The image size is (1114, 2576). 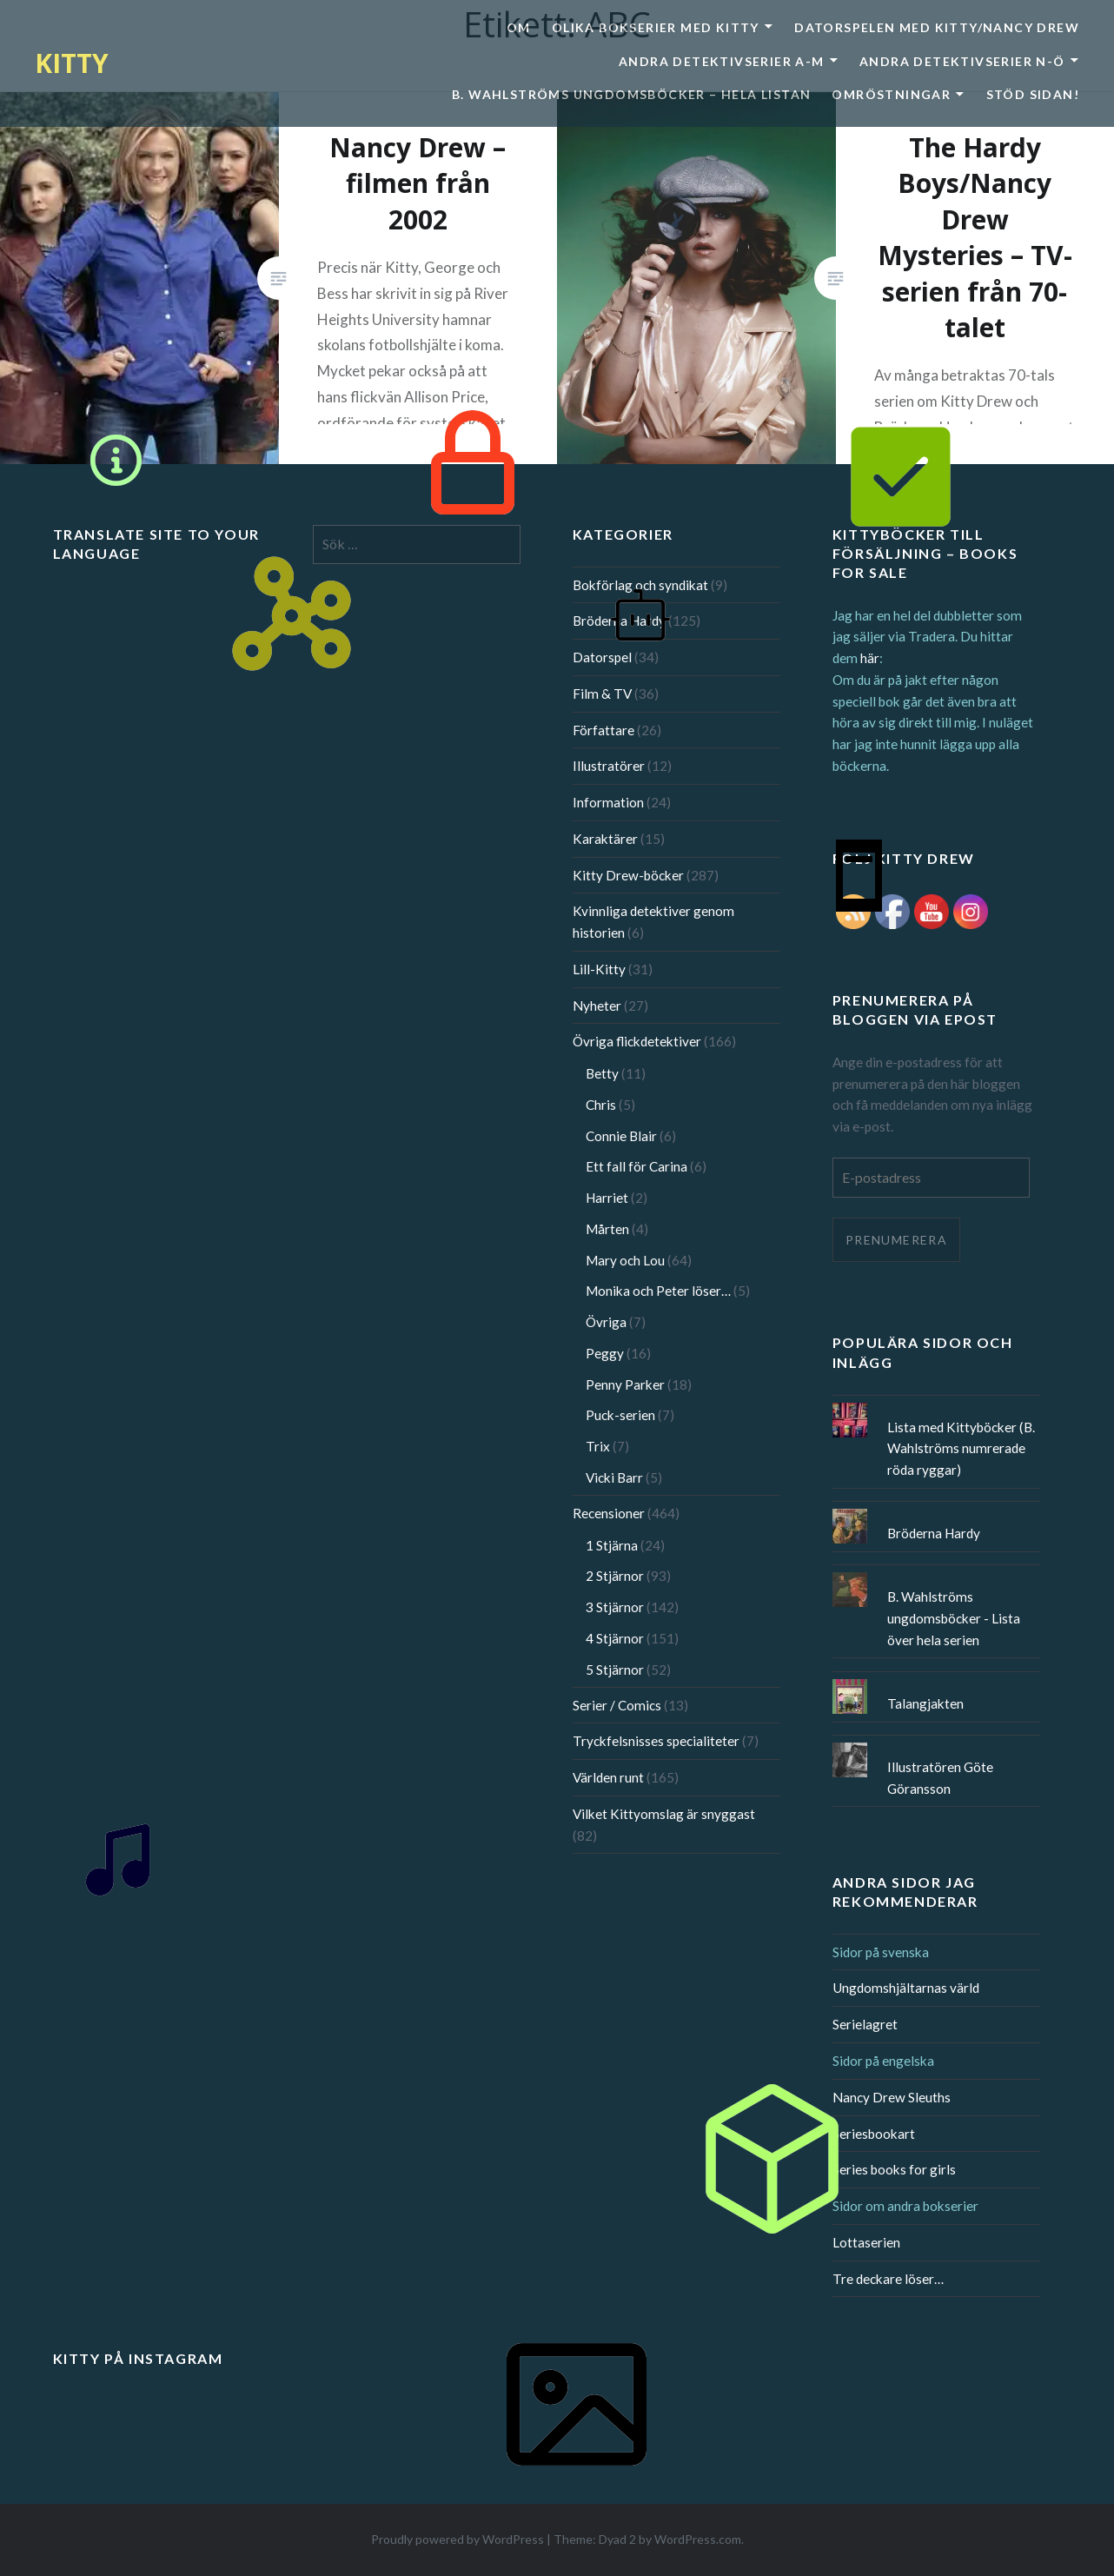 I want to click on view dependabot alerts and automated dependency updates, so click(x=640, y=616).